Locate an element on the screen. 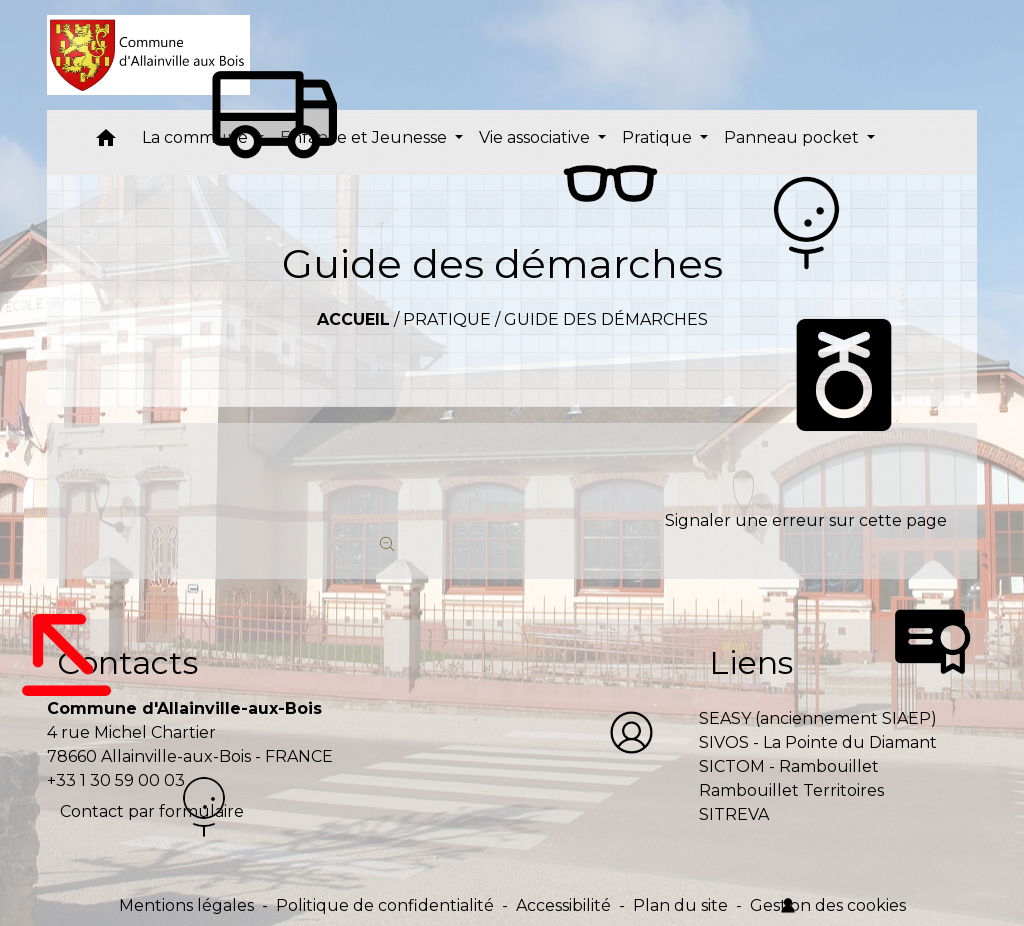  track your delivery status is located at coordinates (270, 108).